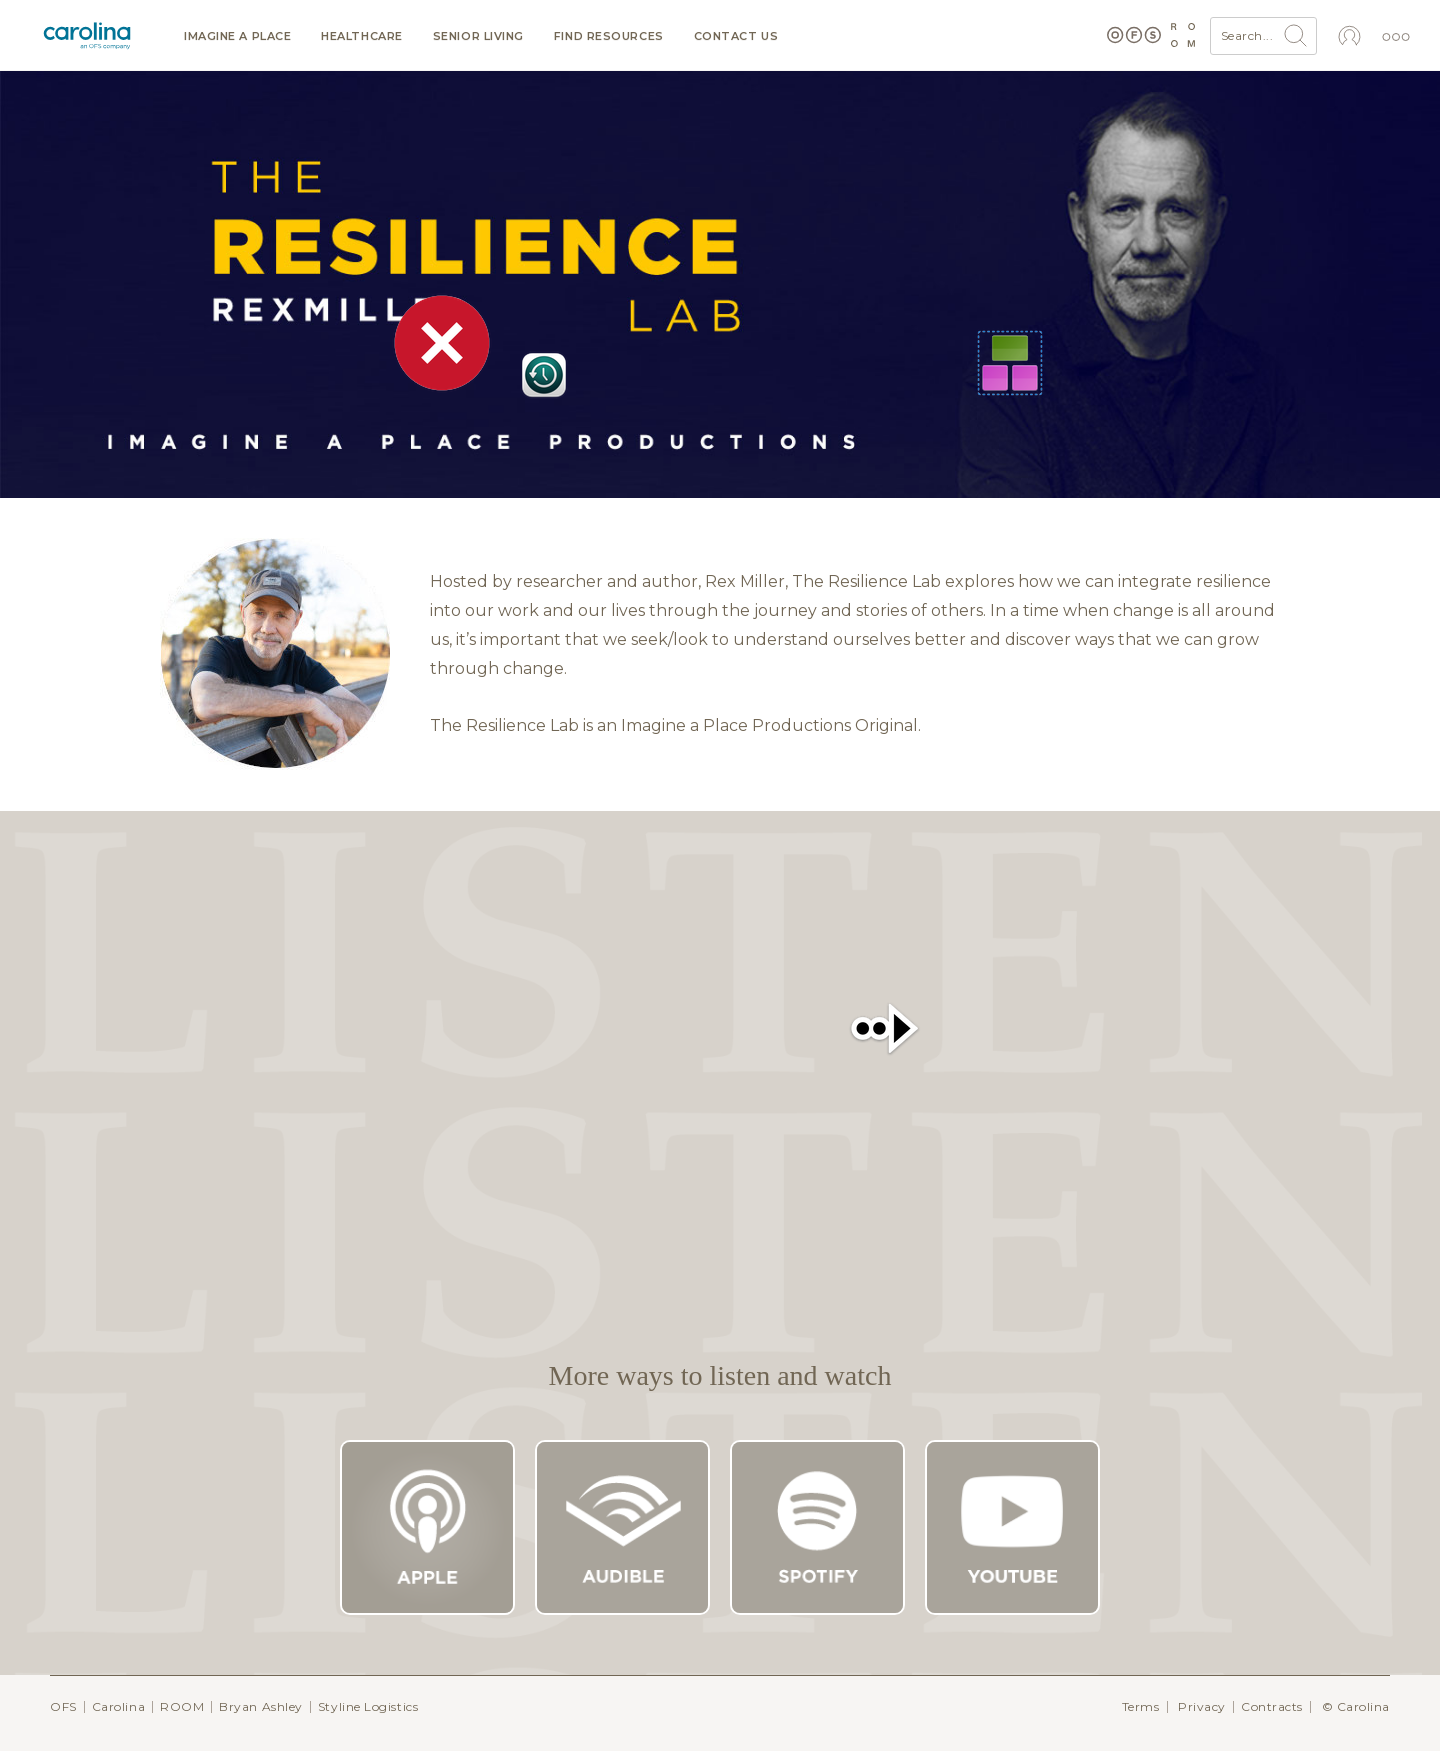 Image resolution: width=1440 pixels, height=1752 pixels. I want to click on select all items in the current view, so click(1010, 363).